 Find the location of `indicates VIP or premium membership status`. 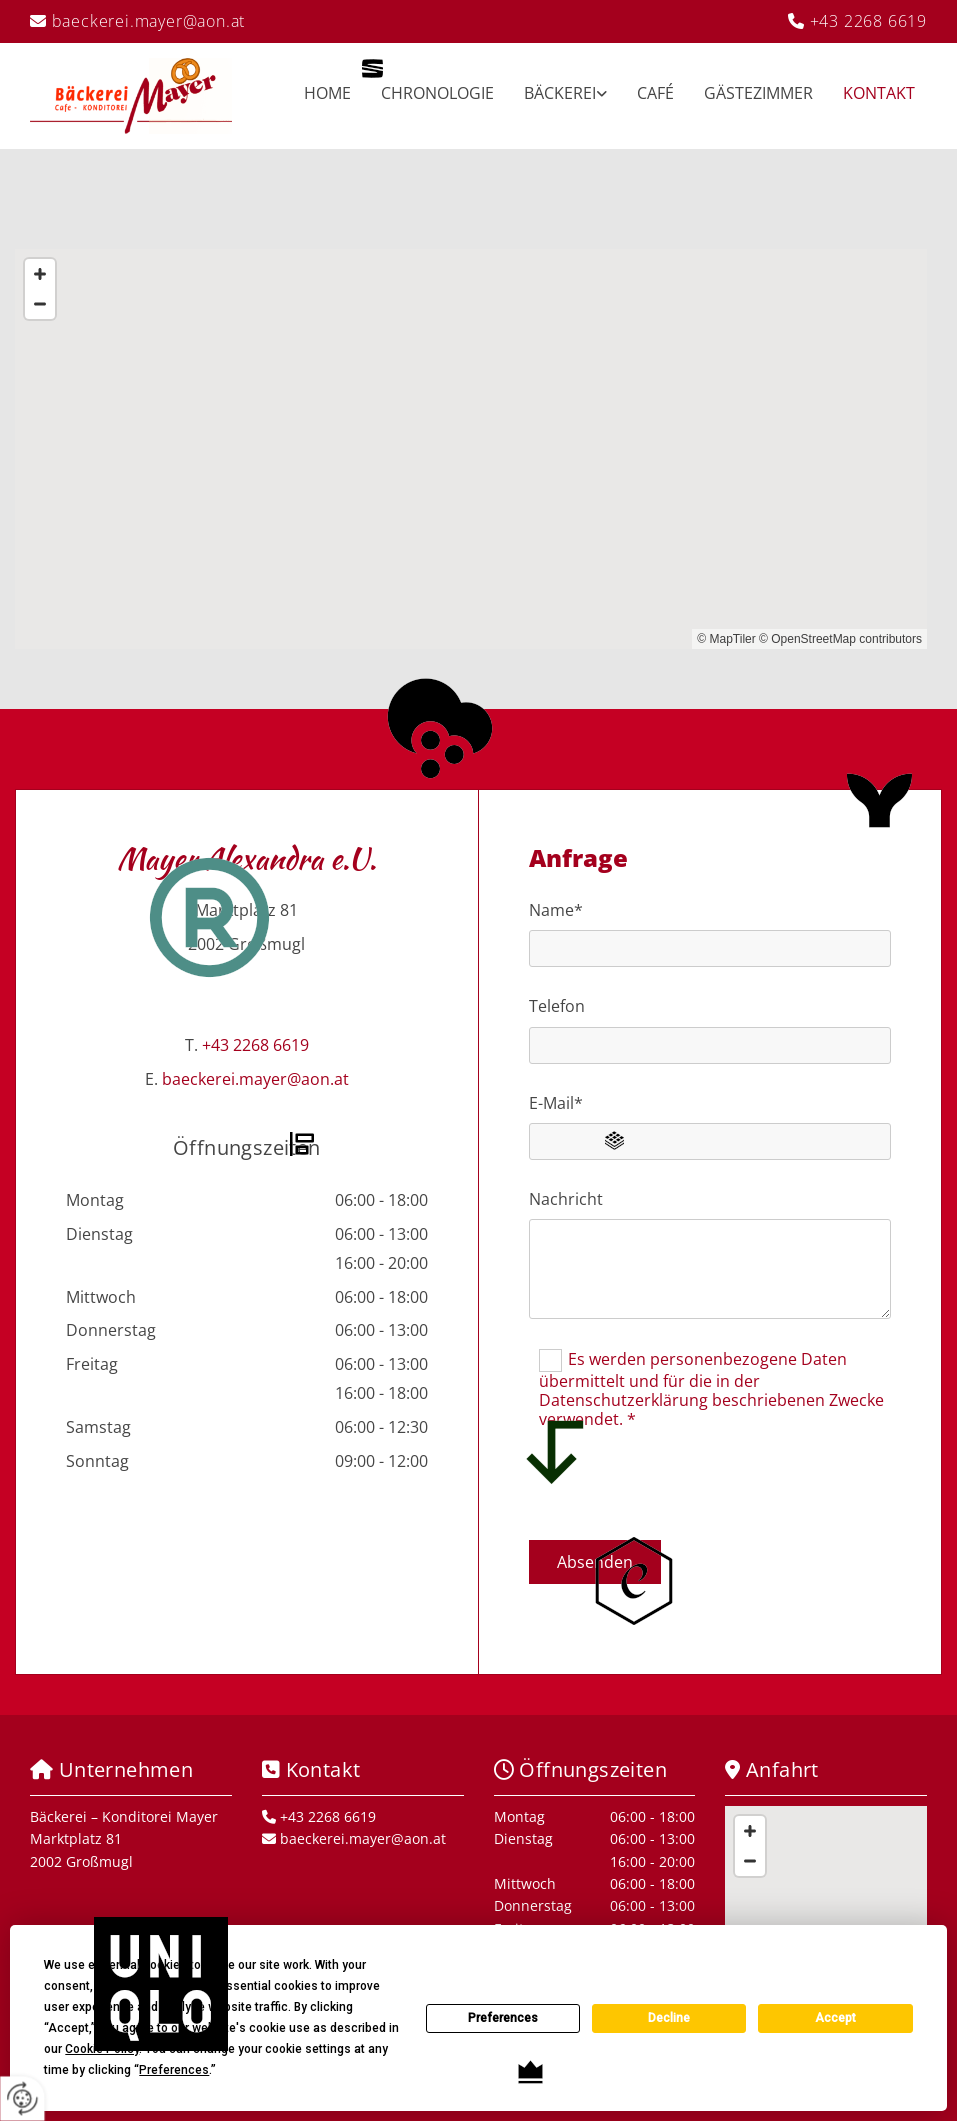

indicates VIP or premium membership status is located at coordinates (530, 2072).